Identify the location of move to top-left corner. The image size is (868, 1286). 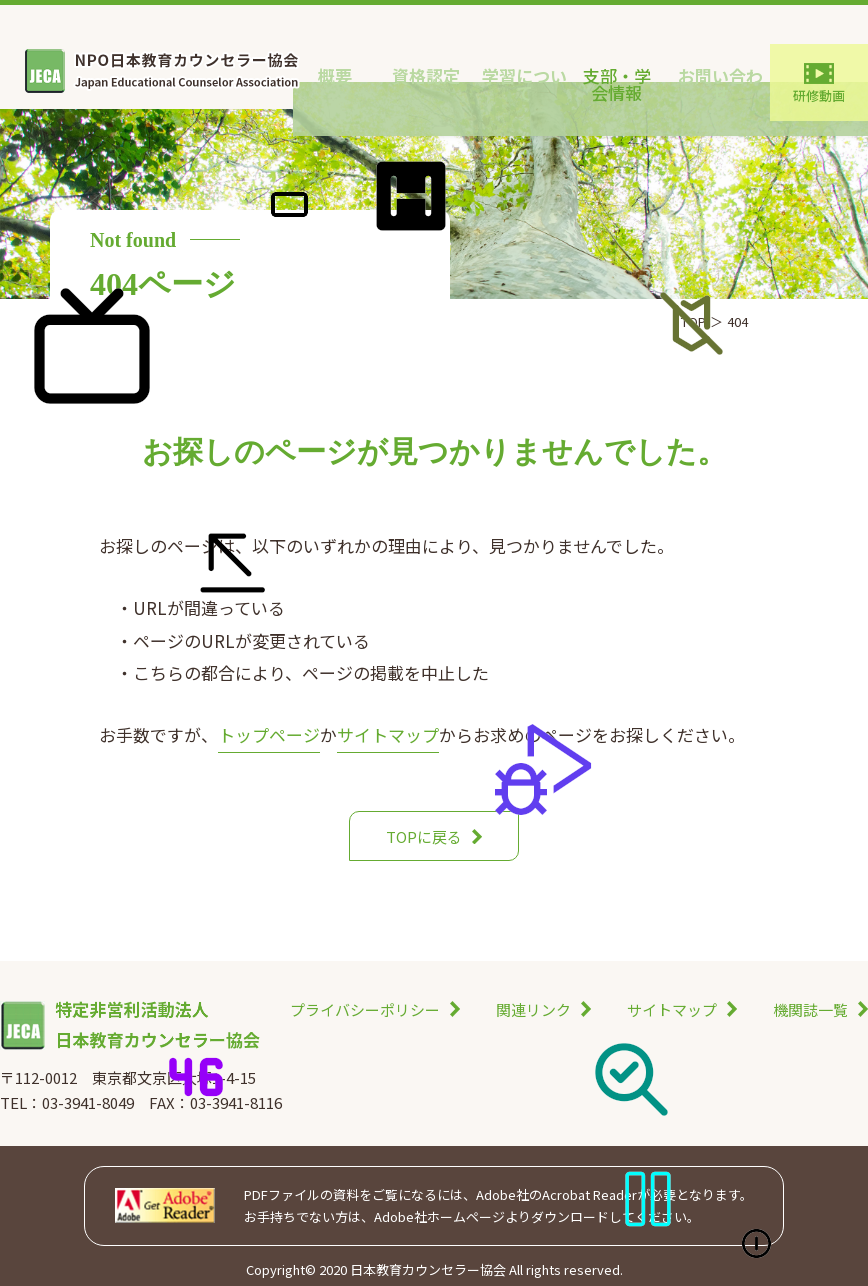
(230, 563).